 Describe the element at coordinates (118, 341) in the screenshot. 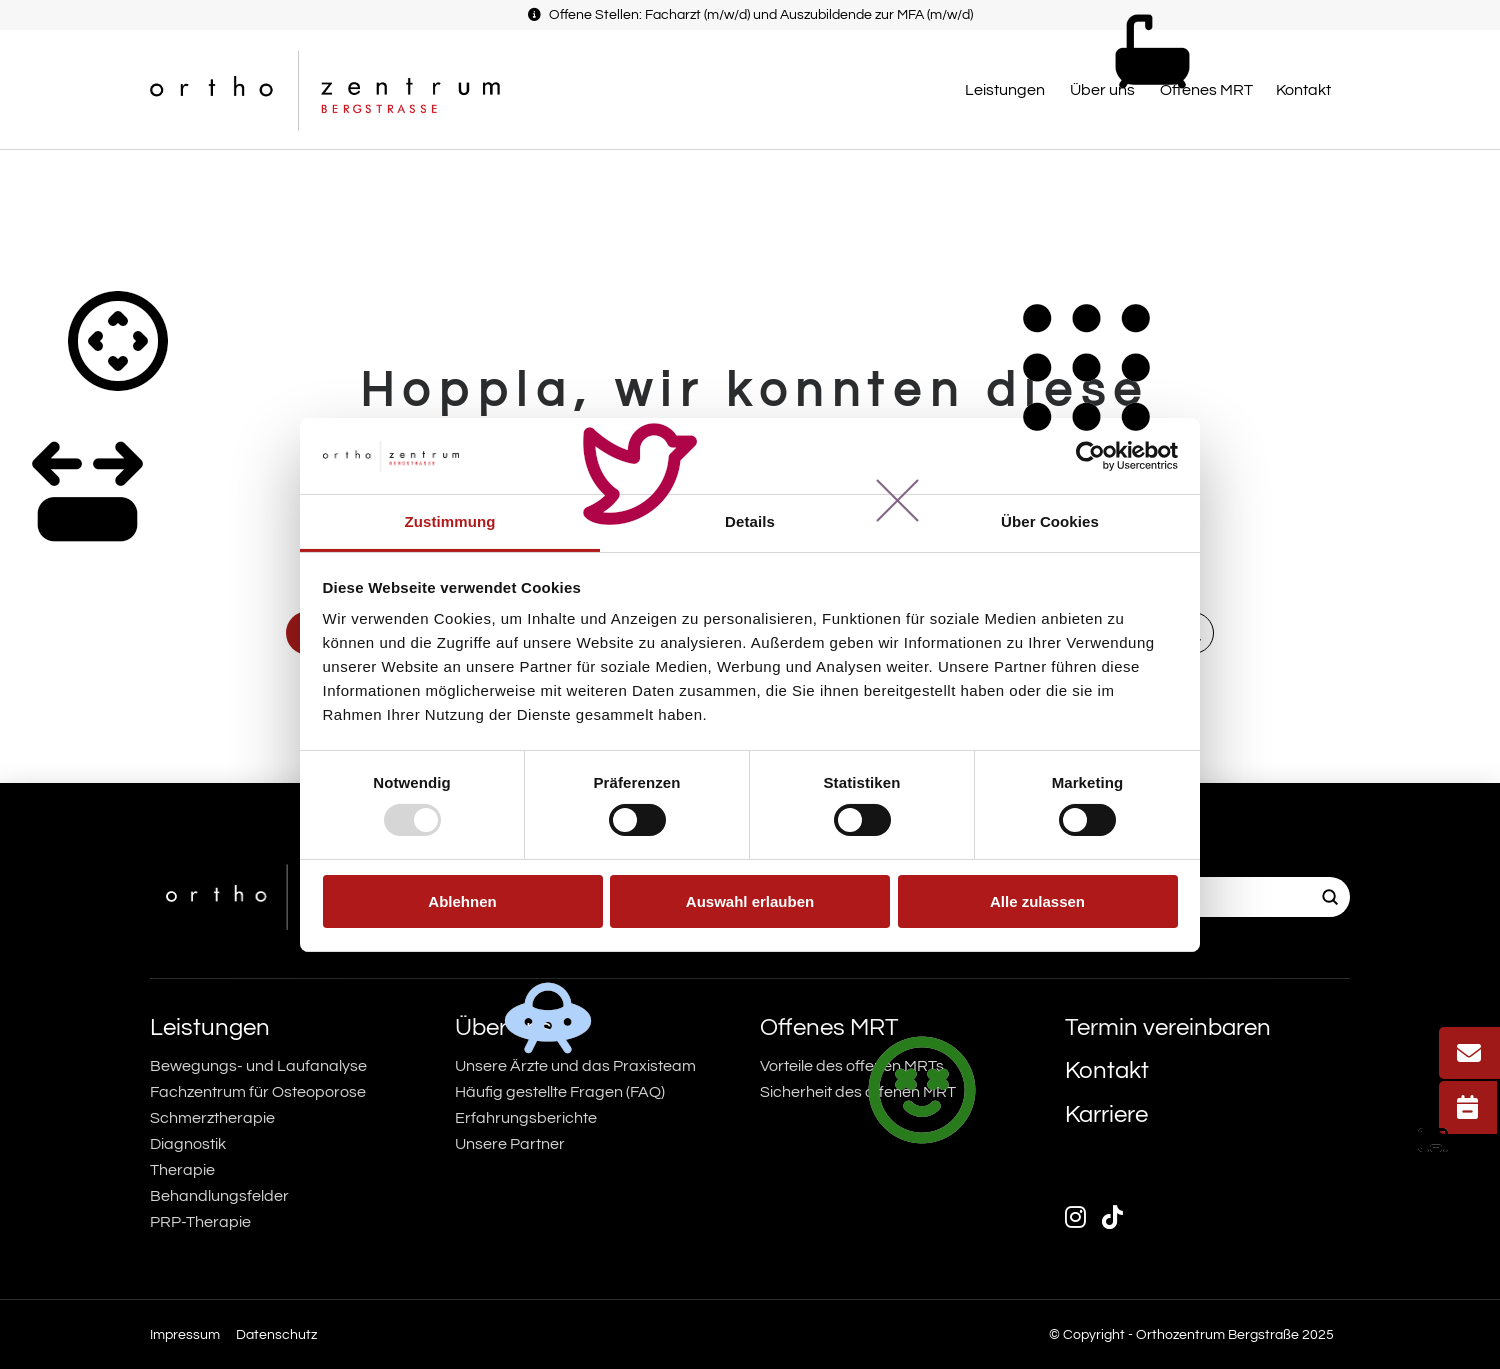

I see `navigate or pan in multiple directions` at that location.